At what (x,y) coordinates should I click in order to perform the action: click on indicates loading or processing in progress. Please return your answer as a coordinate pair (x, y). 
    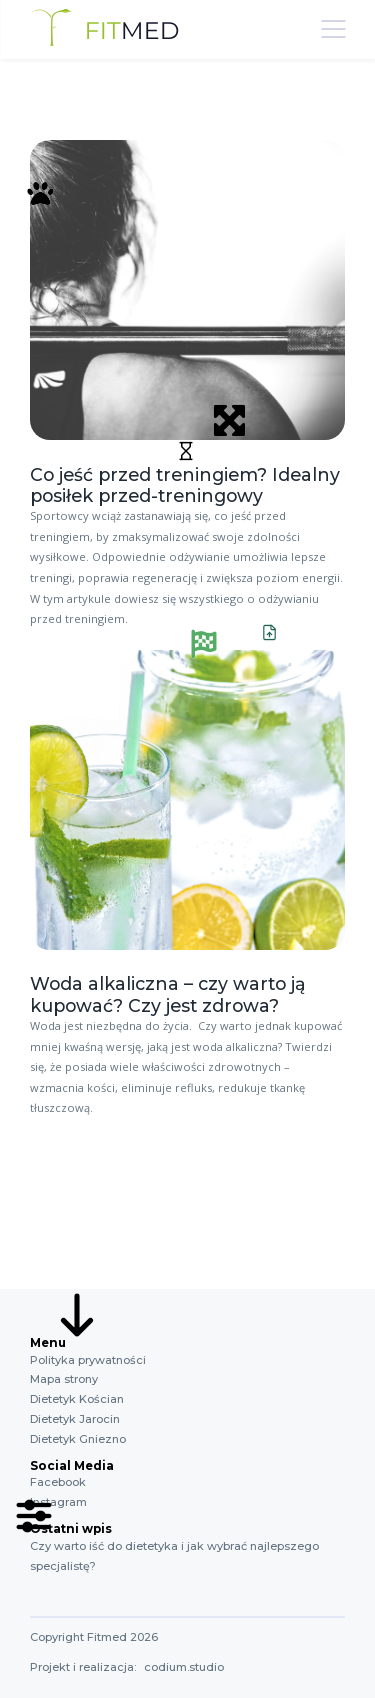
    Looking at the image, I should click on (186, 451).